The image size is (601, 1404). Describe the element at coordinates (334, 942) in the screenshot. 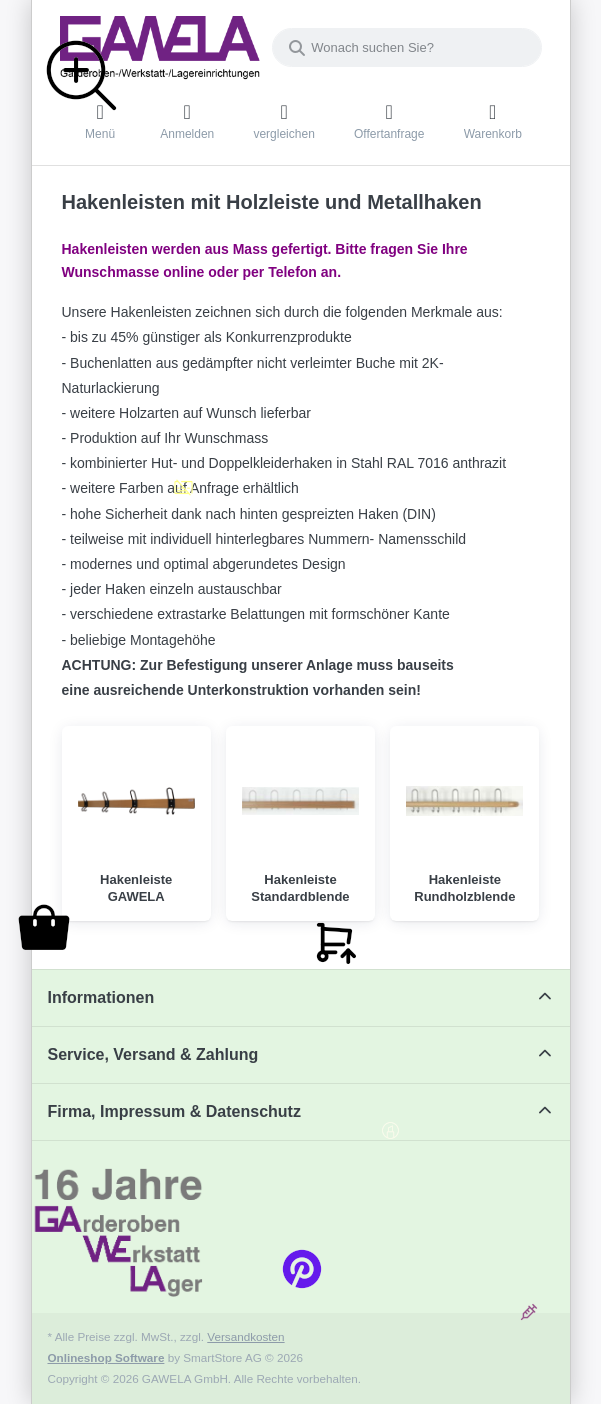

I see `upload items to your cart` at that location.